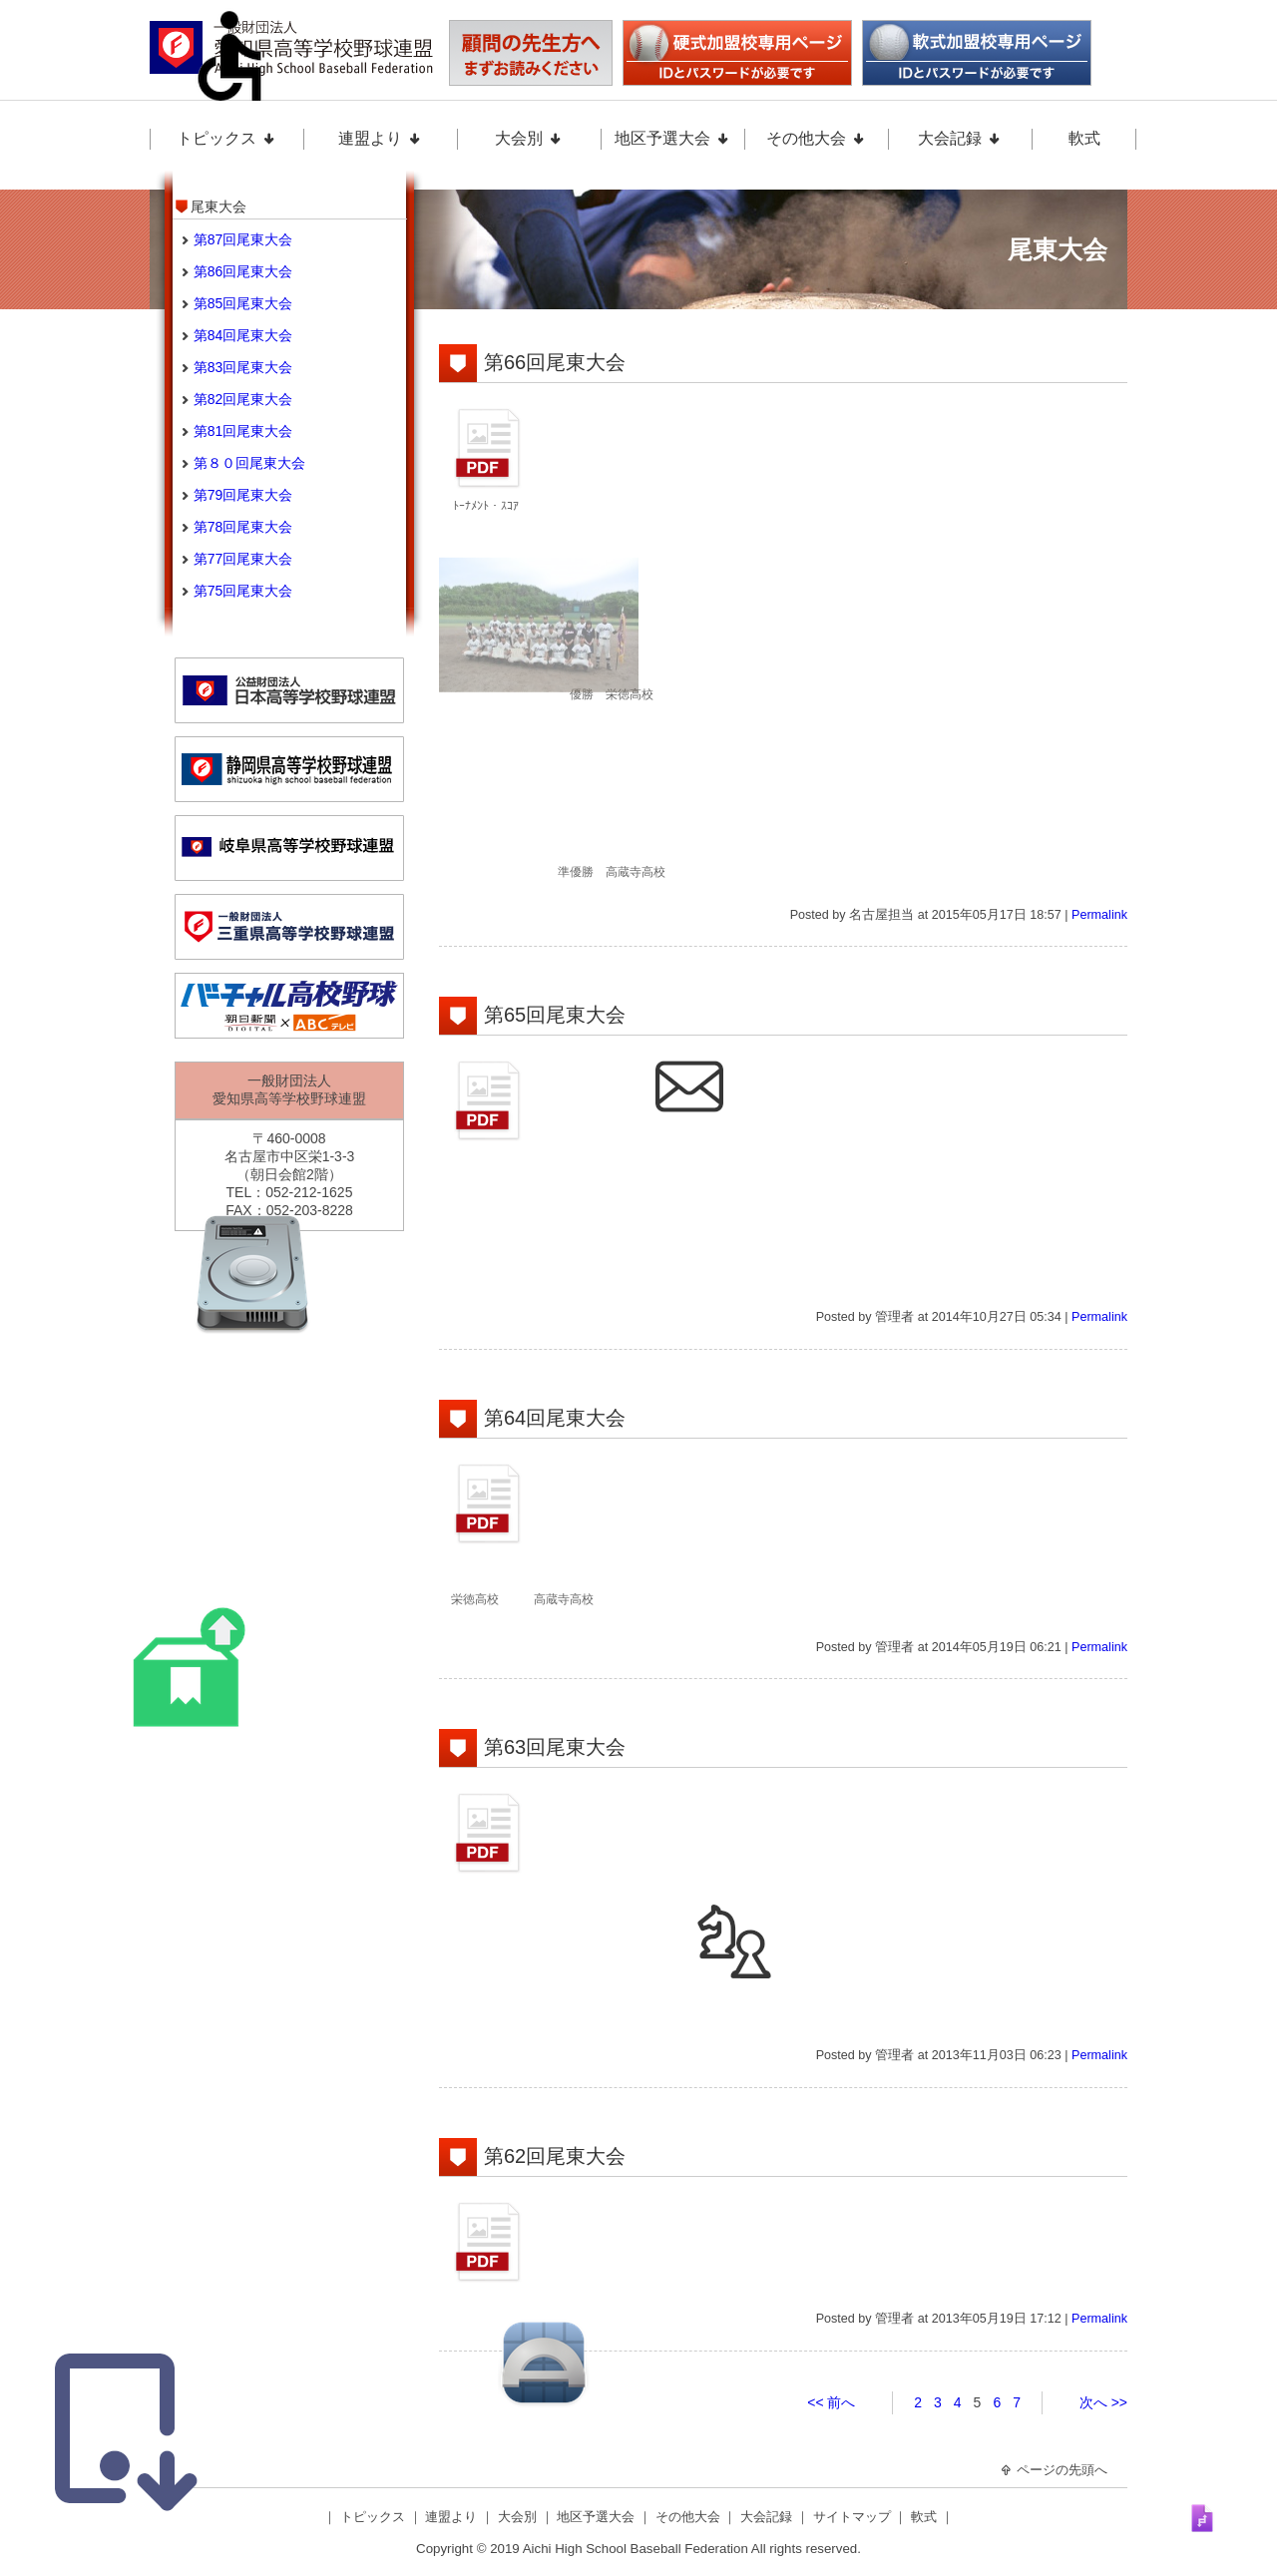 The width and height of the screenshot is (1277, 2576). What do you see at coordinates (1202, 2518) in the screenshot?
I see `microsoft infopath form file` at bounding box center [1202, 2518].